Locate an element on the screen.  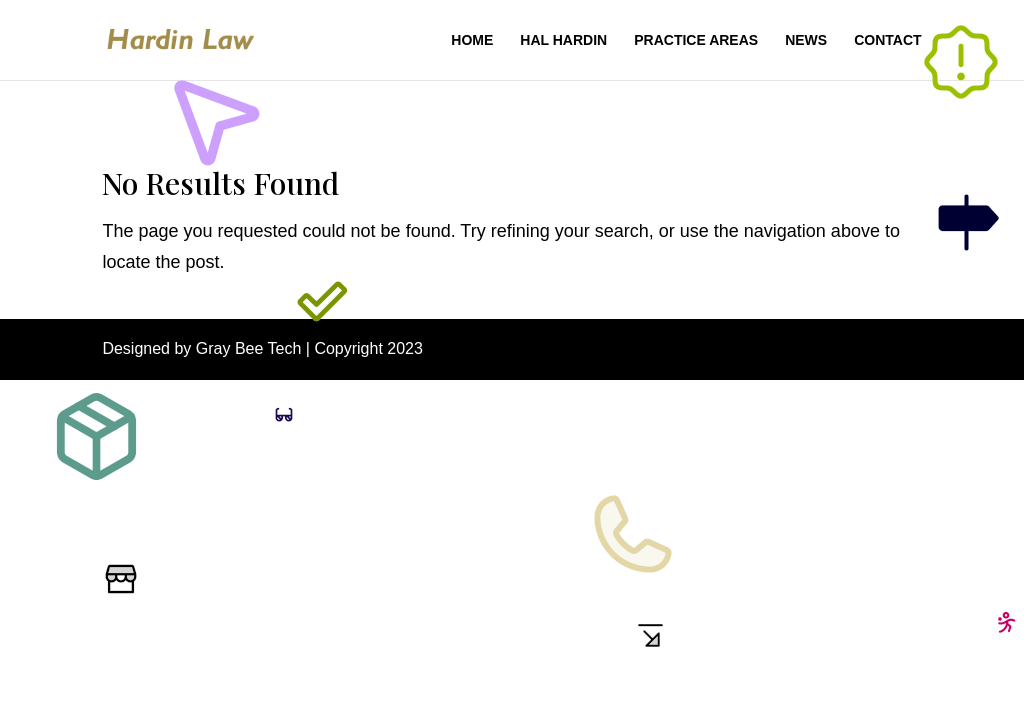
navigate to directions or wayfinding is located at coordinates (966, 222).